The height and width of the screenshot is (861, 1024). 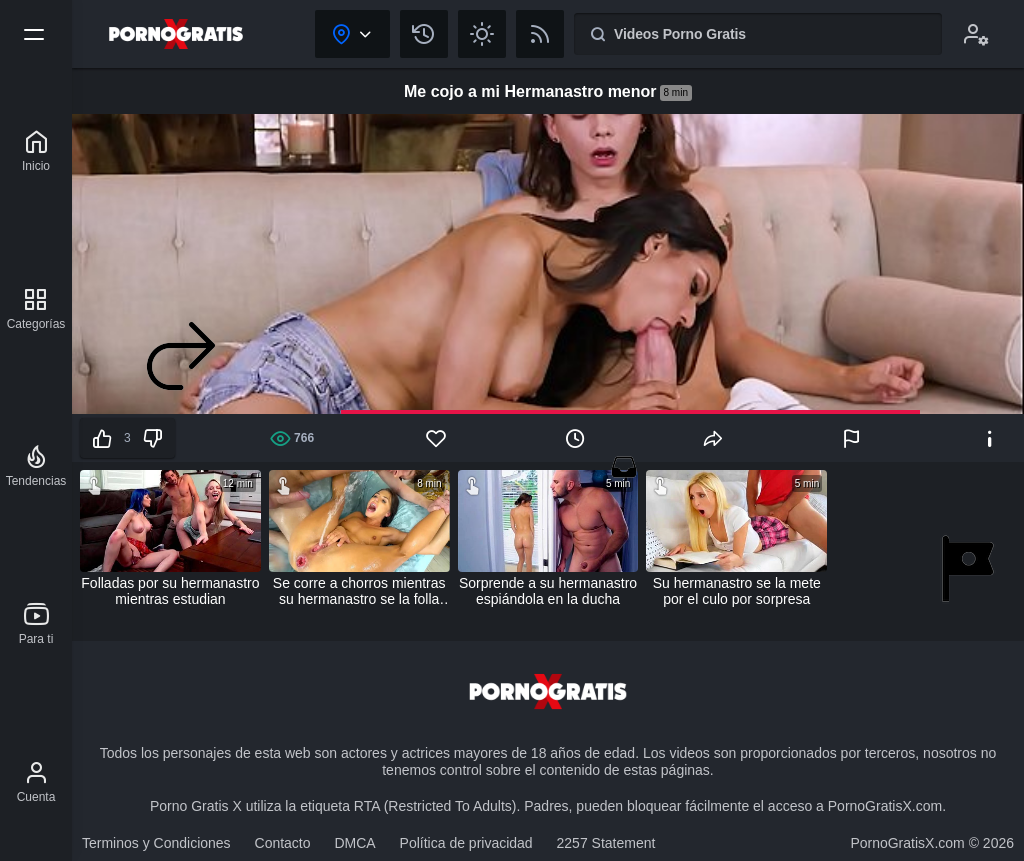 What do you see at coordinates (624, 467) in the screenshot?
I see `view your inbox messages` at bounding box center [624, 467].